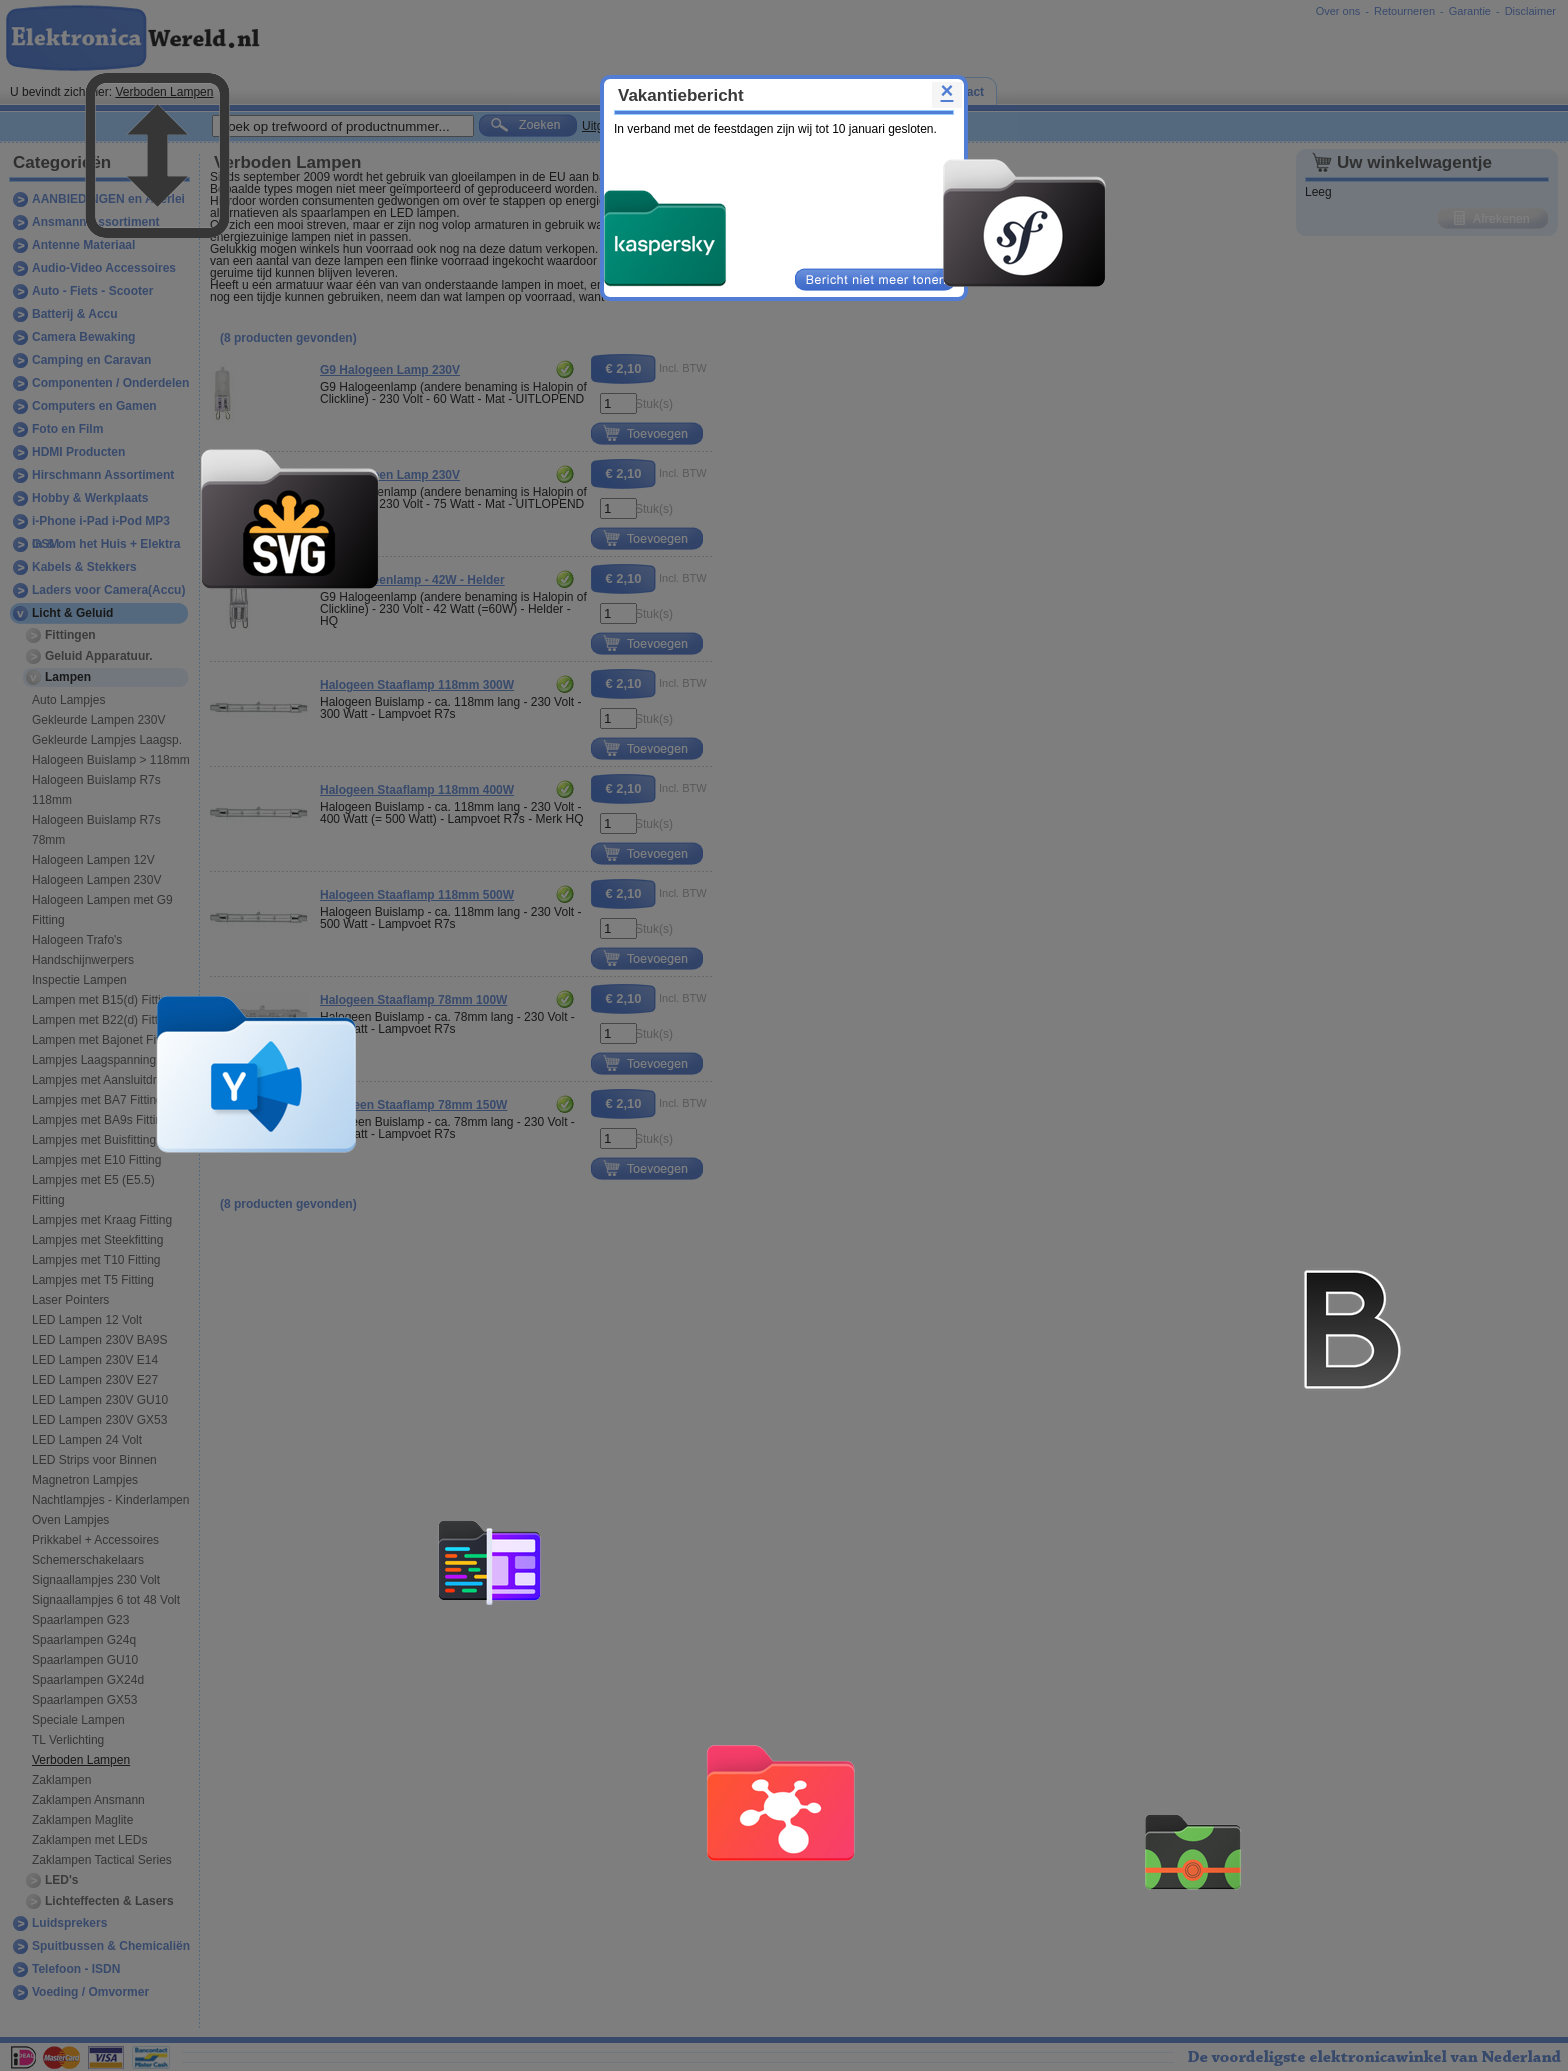 The image size is (1568, 2071). Describe the element at coordinates (1023, 227) in the screenshot. I see `open symfony project folder` at that location.